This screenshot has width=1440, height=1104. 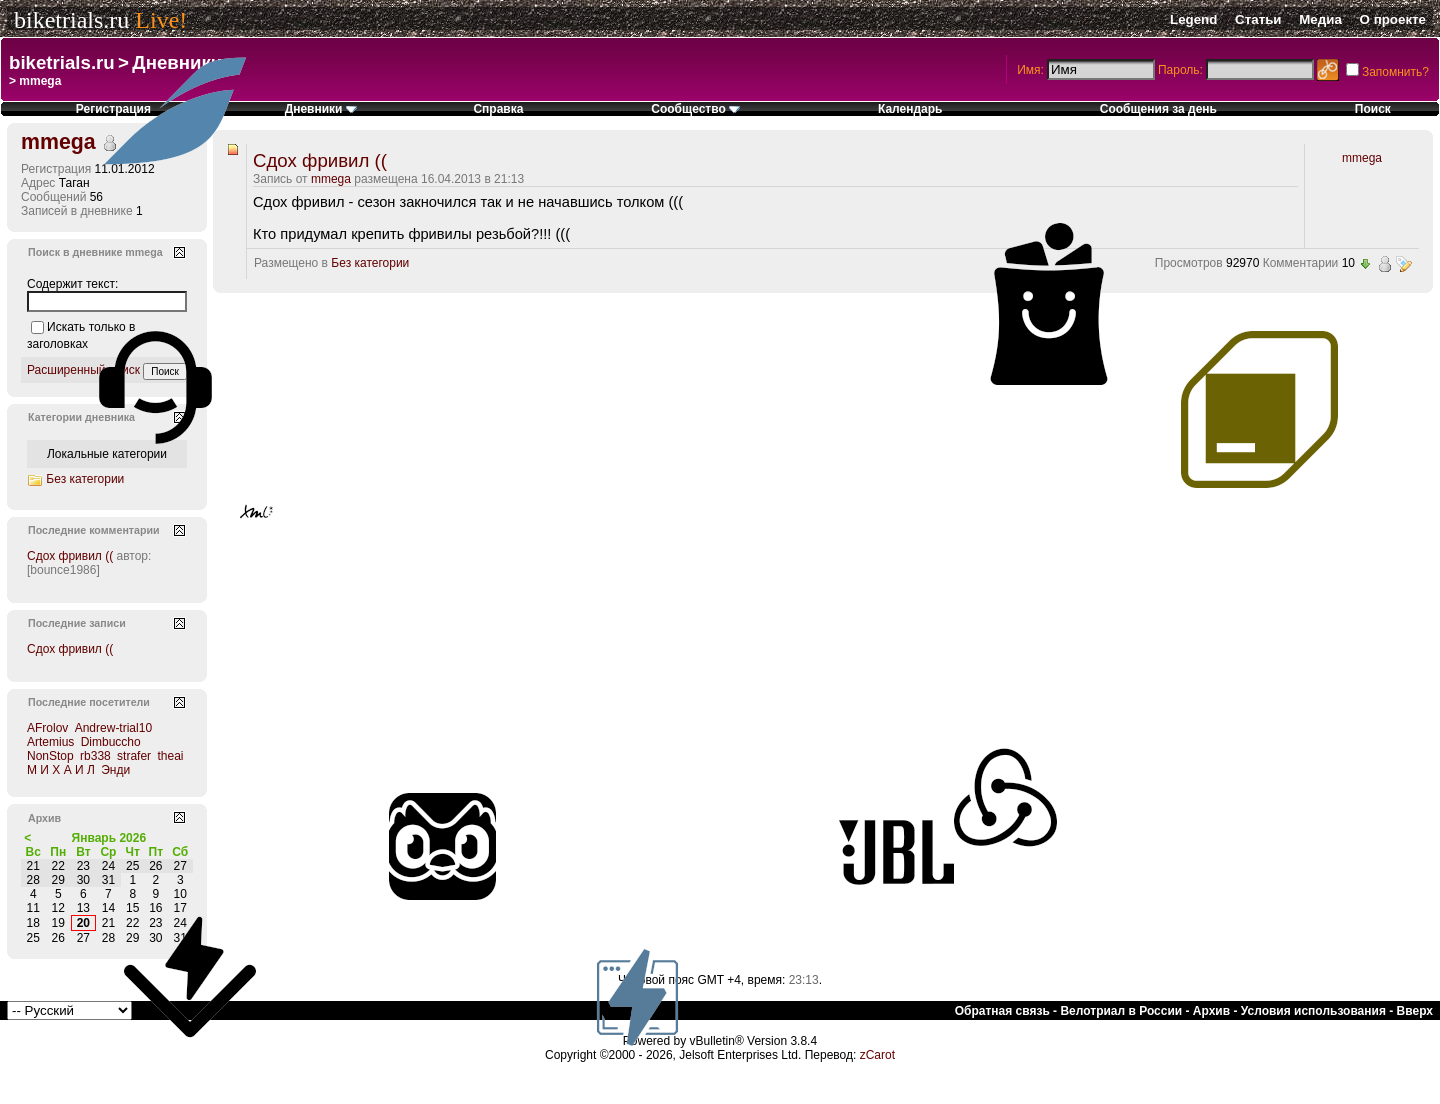 What do you see at coordinates (637, 997) in the screenshot?
I see `cloudflare pages logo` at bounding box center [637, 997].